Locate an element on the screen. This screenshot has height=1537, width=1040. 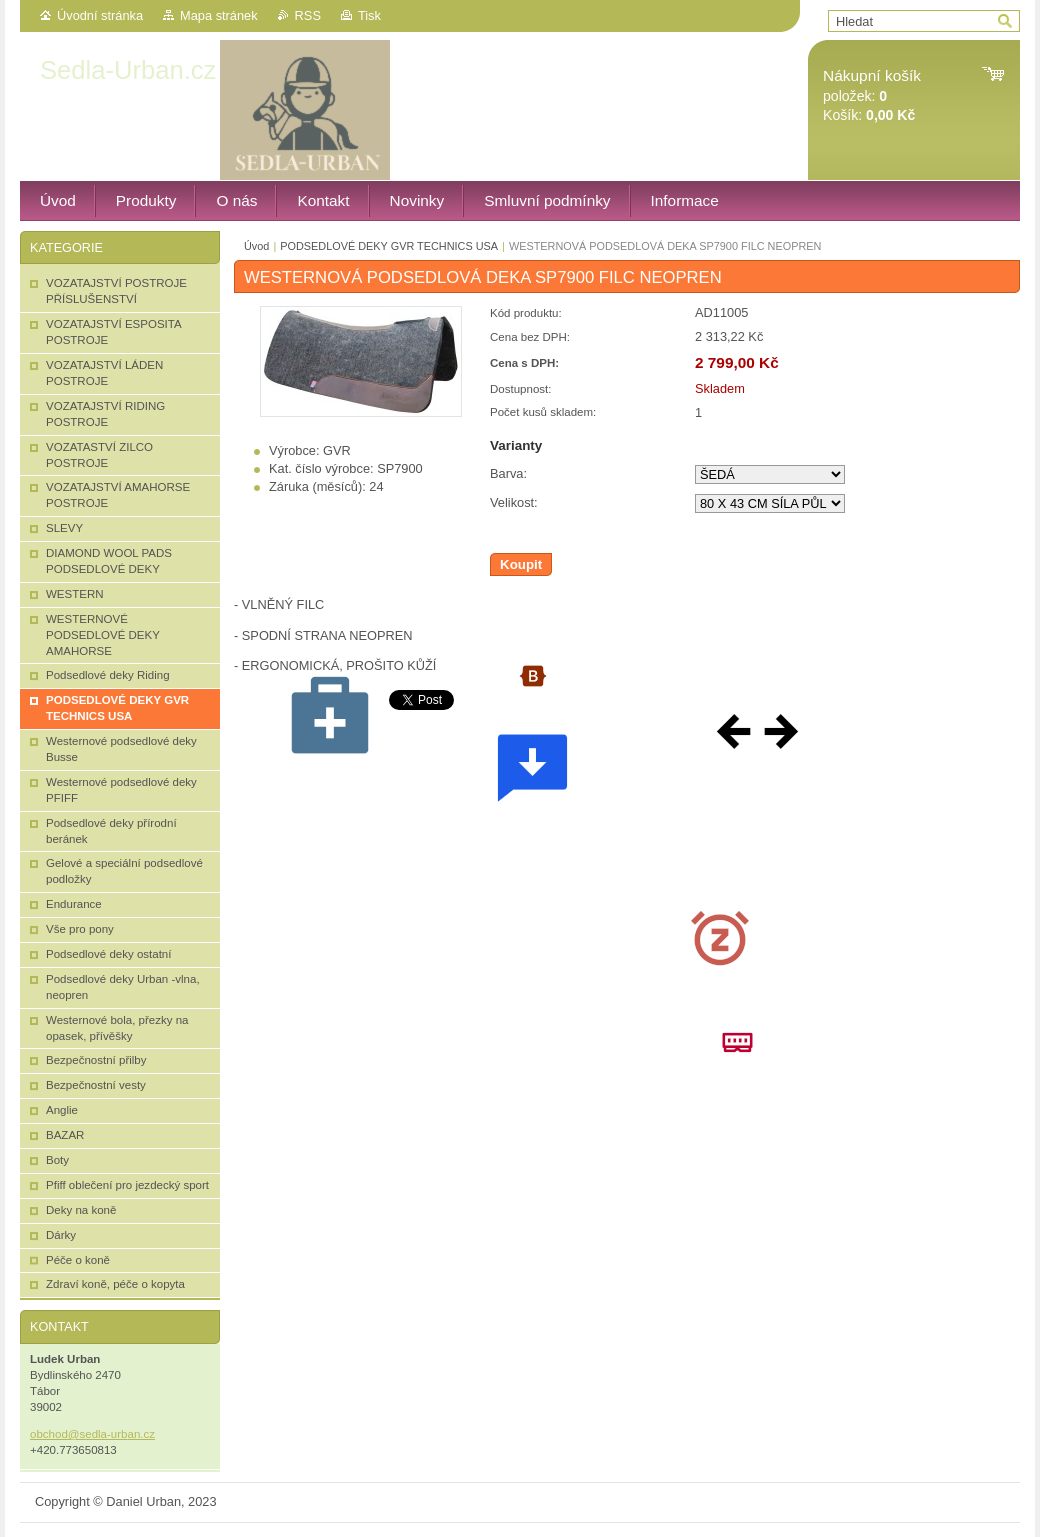
access health or medical resources is located at coordinates (330, 719).